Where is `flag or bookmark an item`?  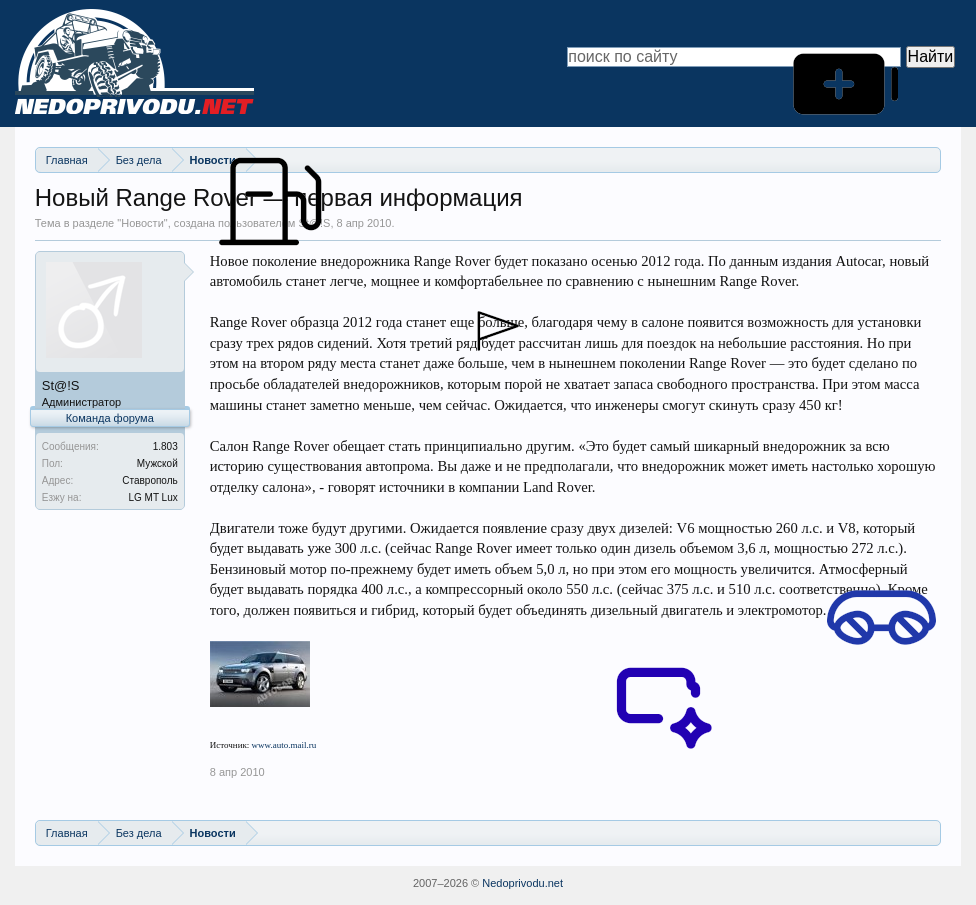
flag or bookmark an item is located at coordinates (494, 331).